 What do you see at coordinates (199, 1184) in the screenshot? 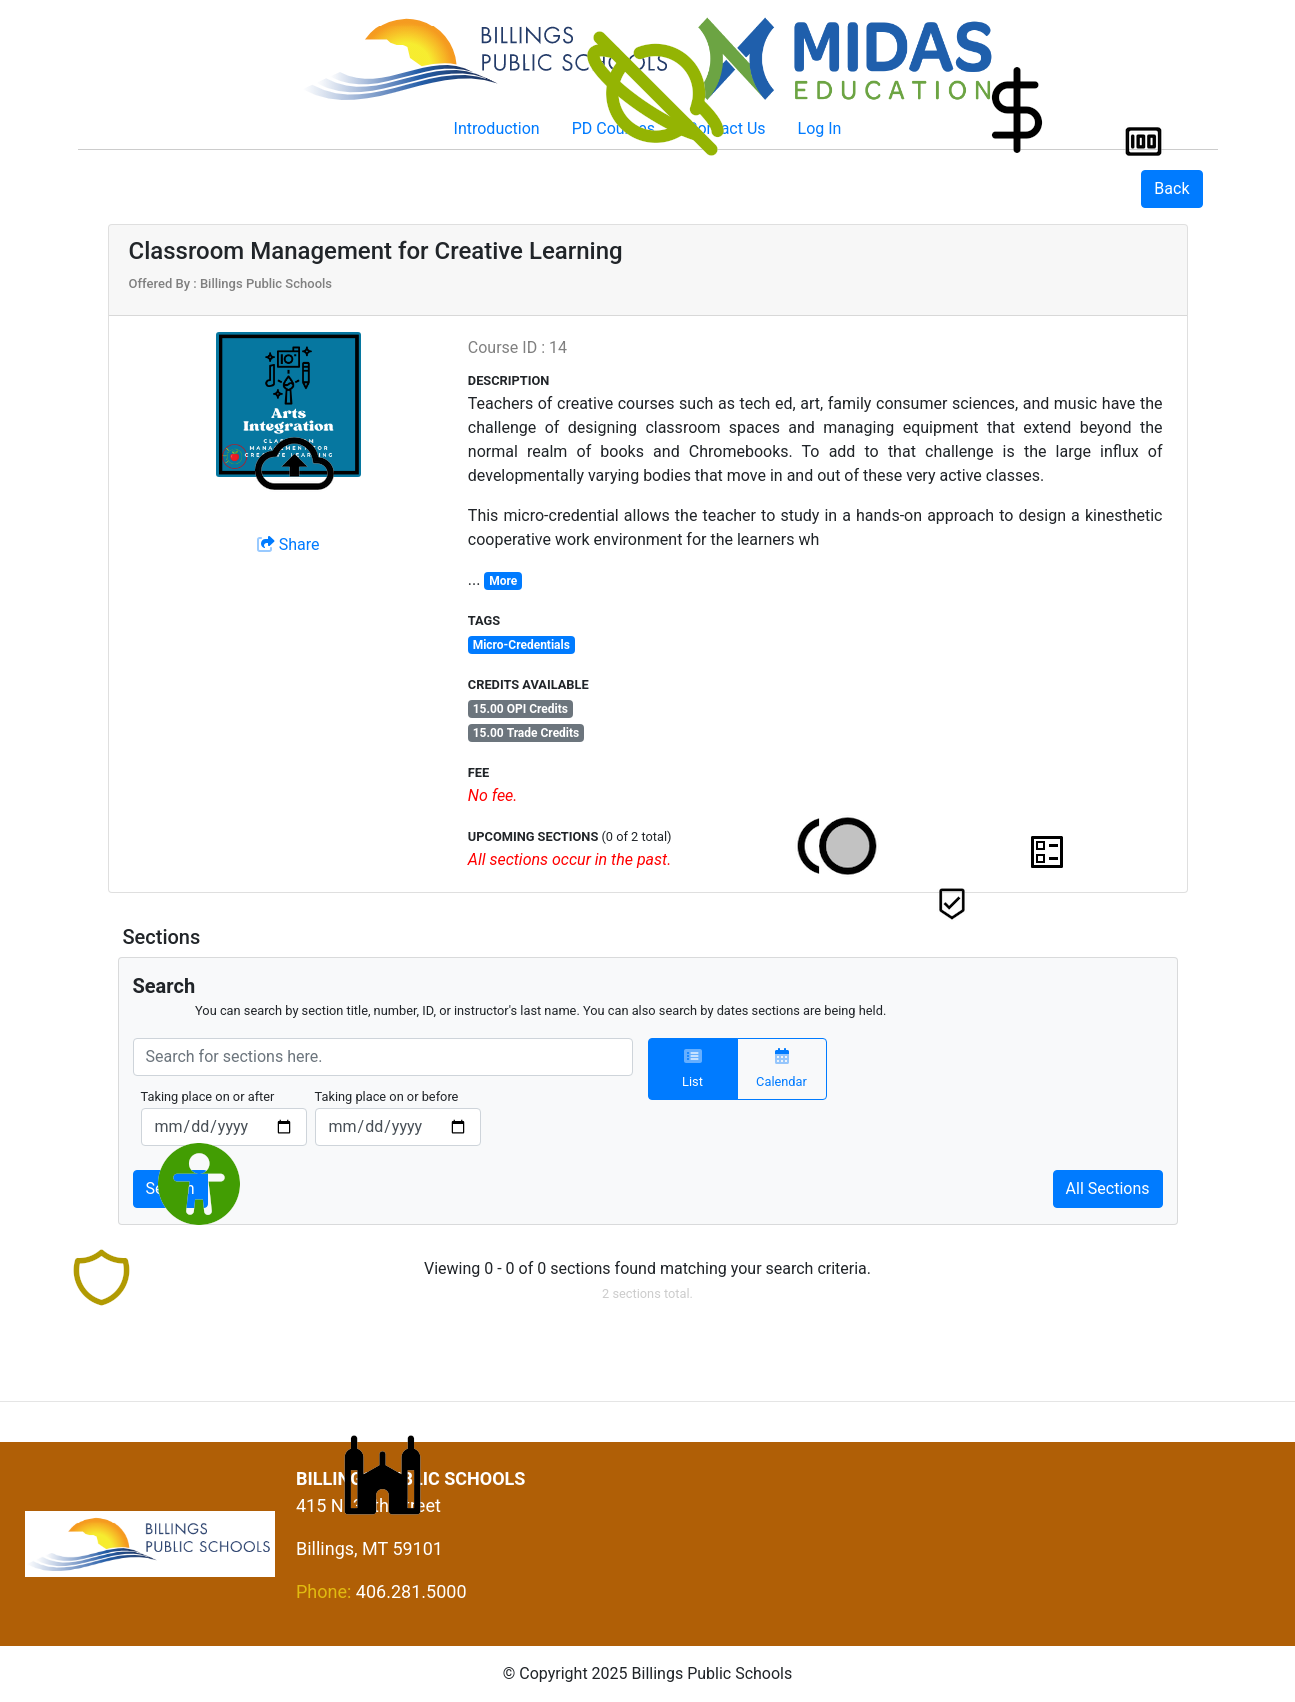
I see `enable accessibility features` at bounding box center [199, 1184].